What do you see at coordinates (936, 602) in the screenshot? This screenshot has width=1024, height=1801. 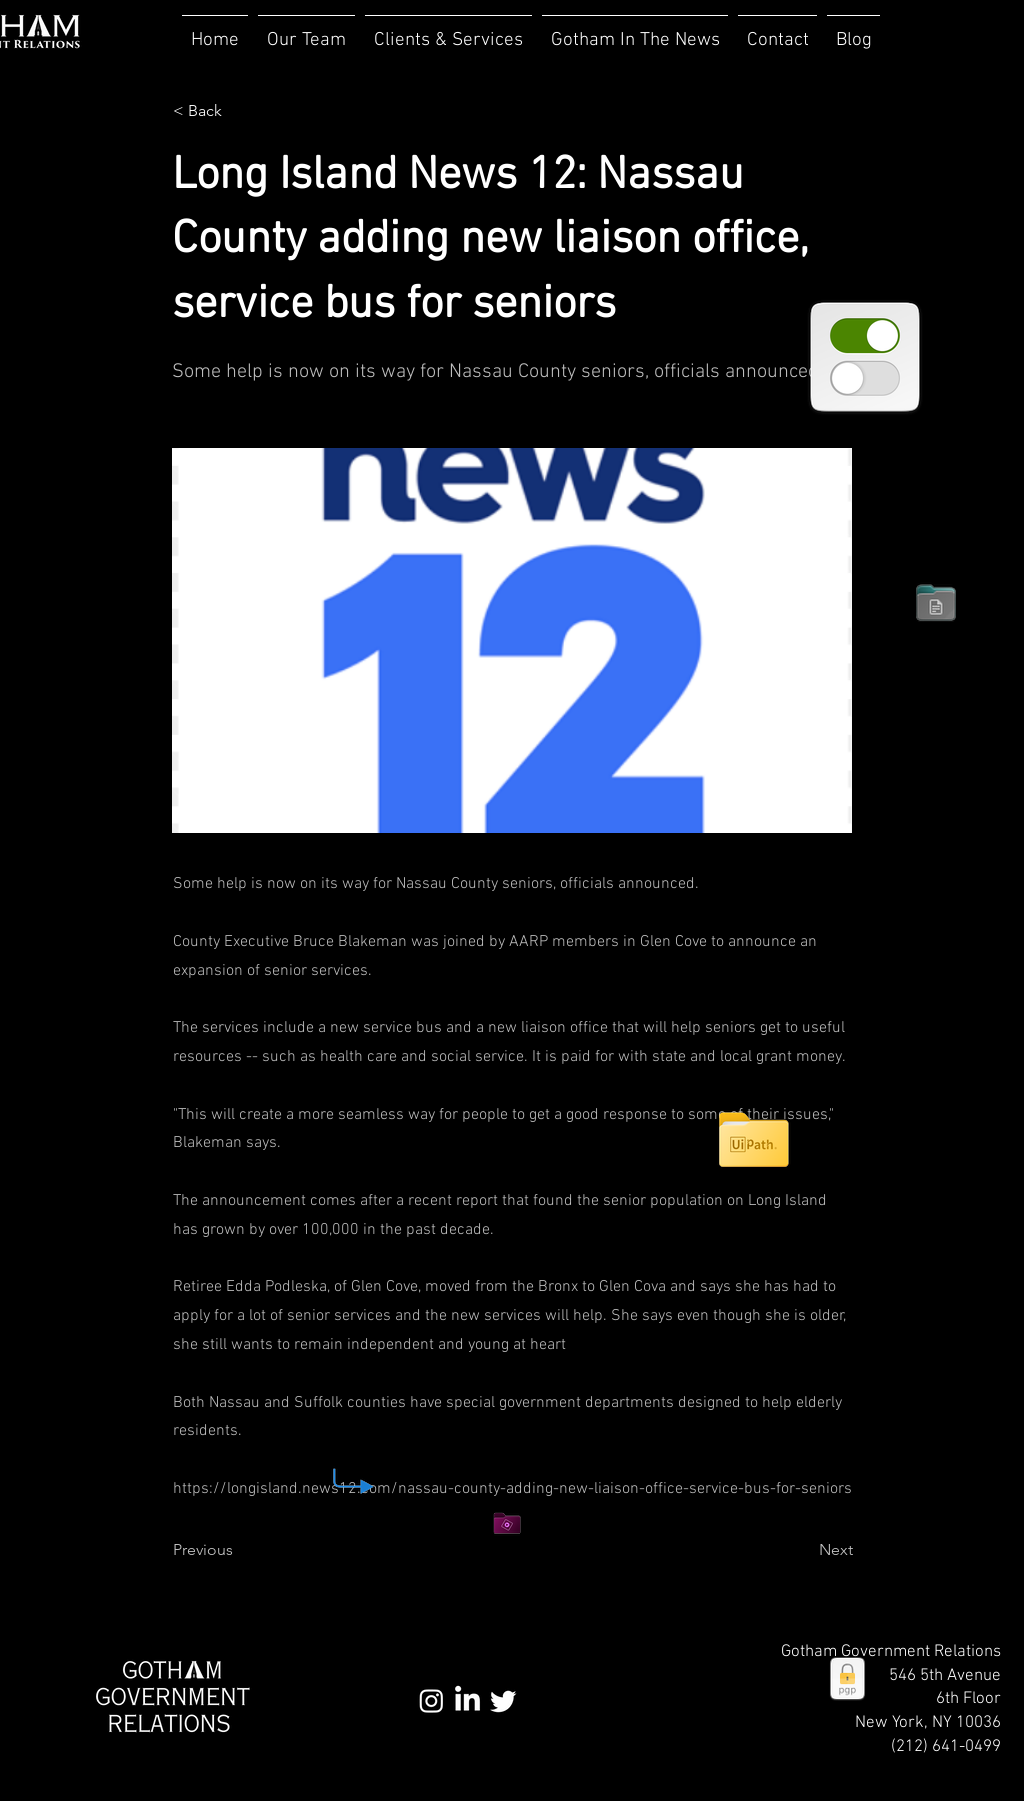 I see `open your documents folder` at bounding box center [936, 602].